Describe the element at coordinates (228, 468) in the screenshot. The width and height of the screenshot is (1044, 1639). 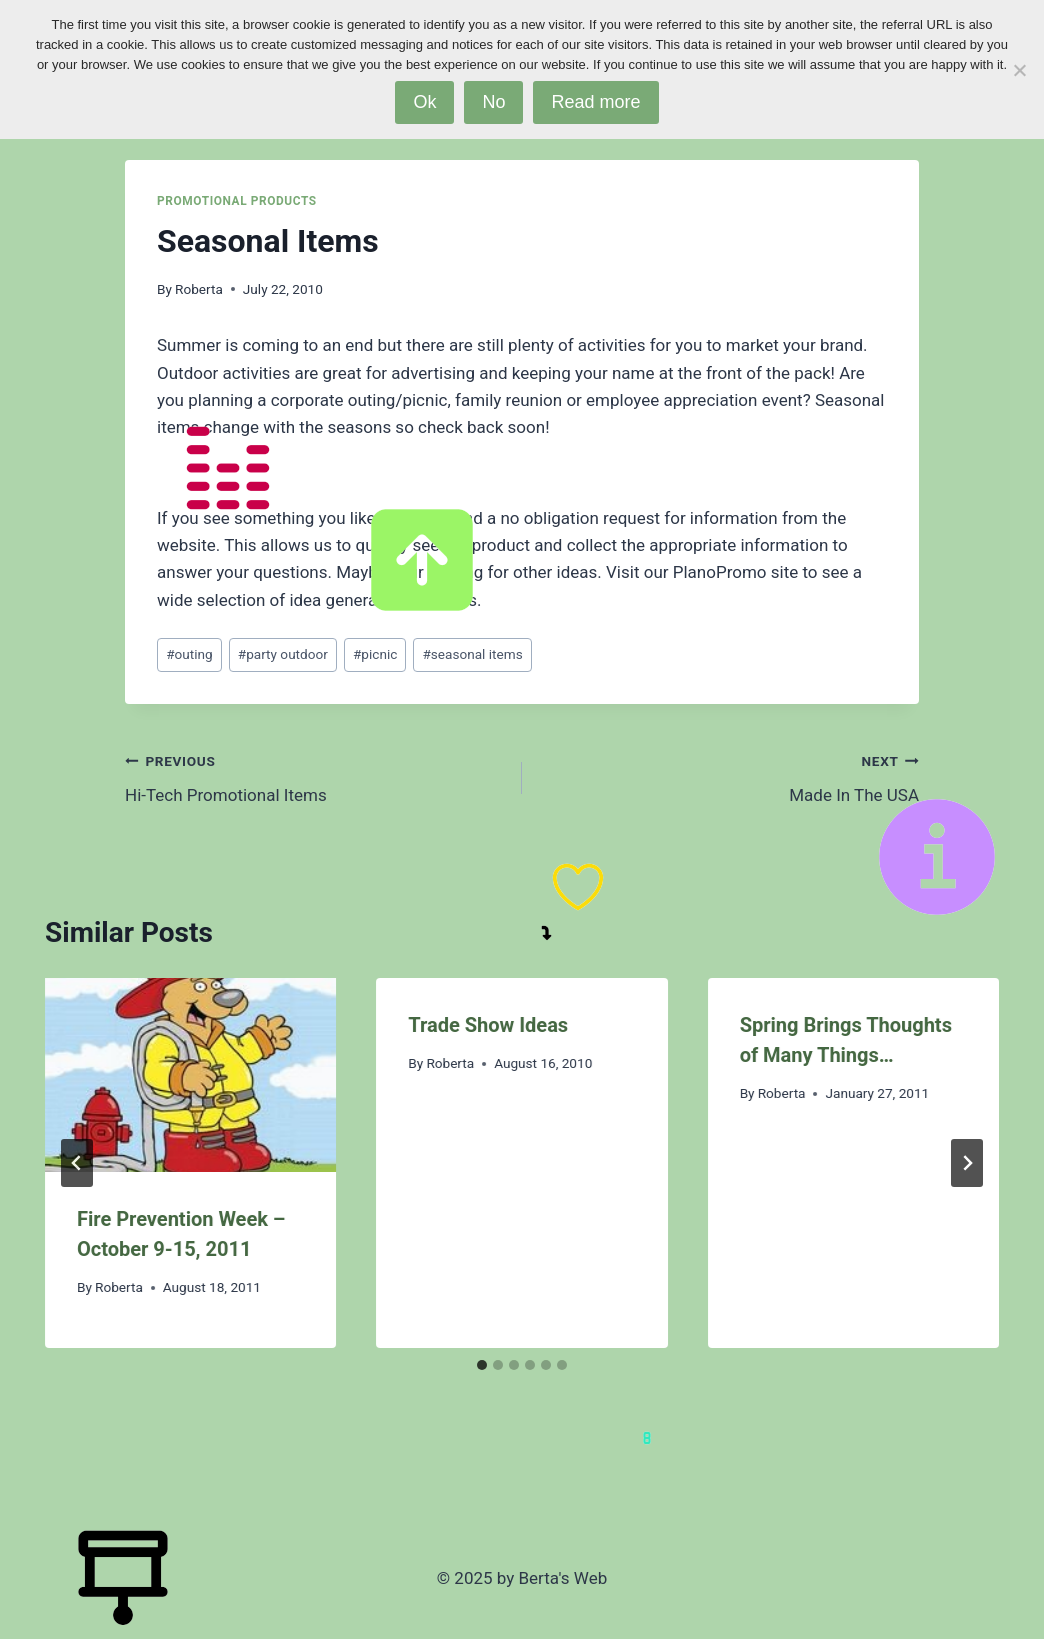
I see `view column chart or bar graph data` at that location.